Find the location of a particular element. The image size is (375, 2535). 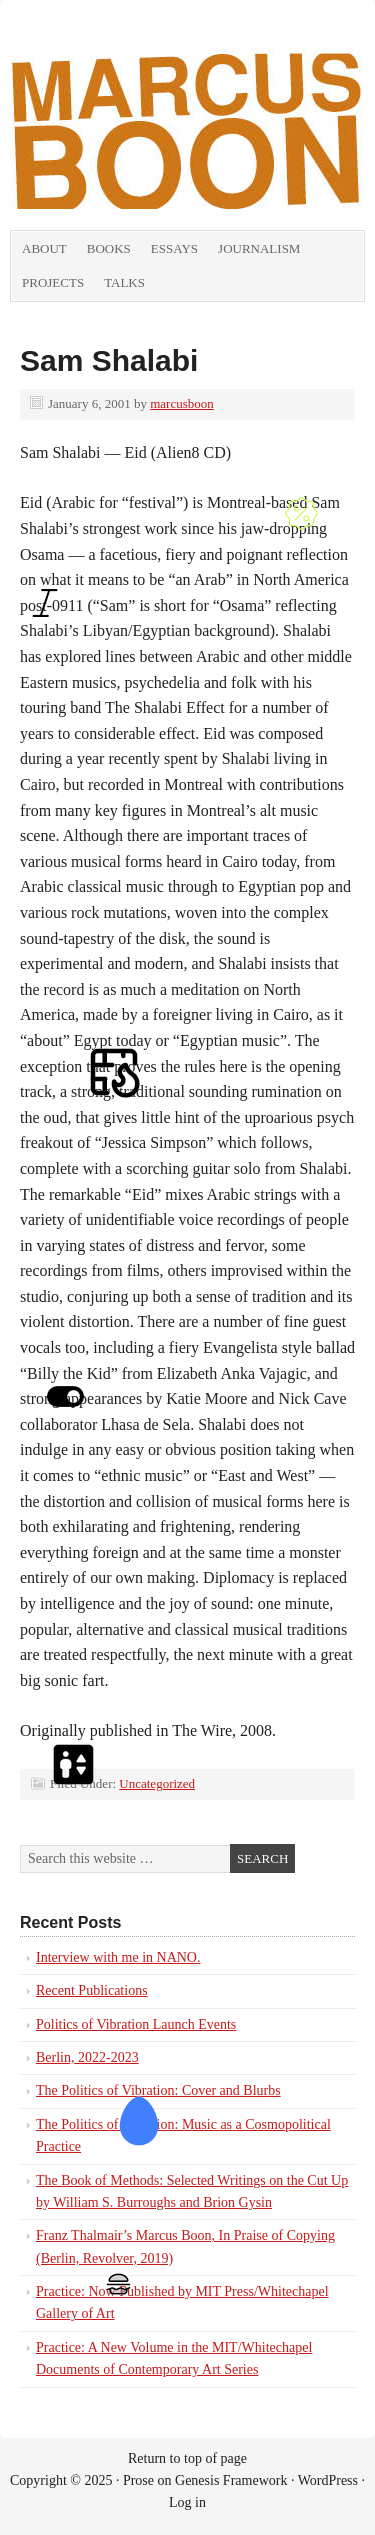

indicates elevator access nearby is located at coordinates (73, 1764).